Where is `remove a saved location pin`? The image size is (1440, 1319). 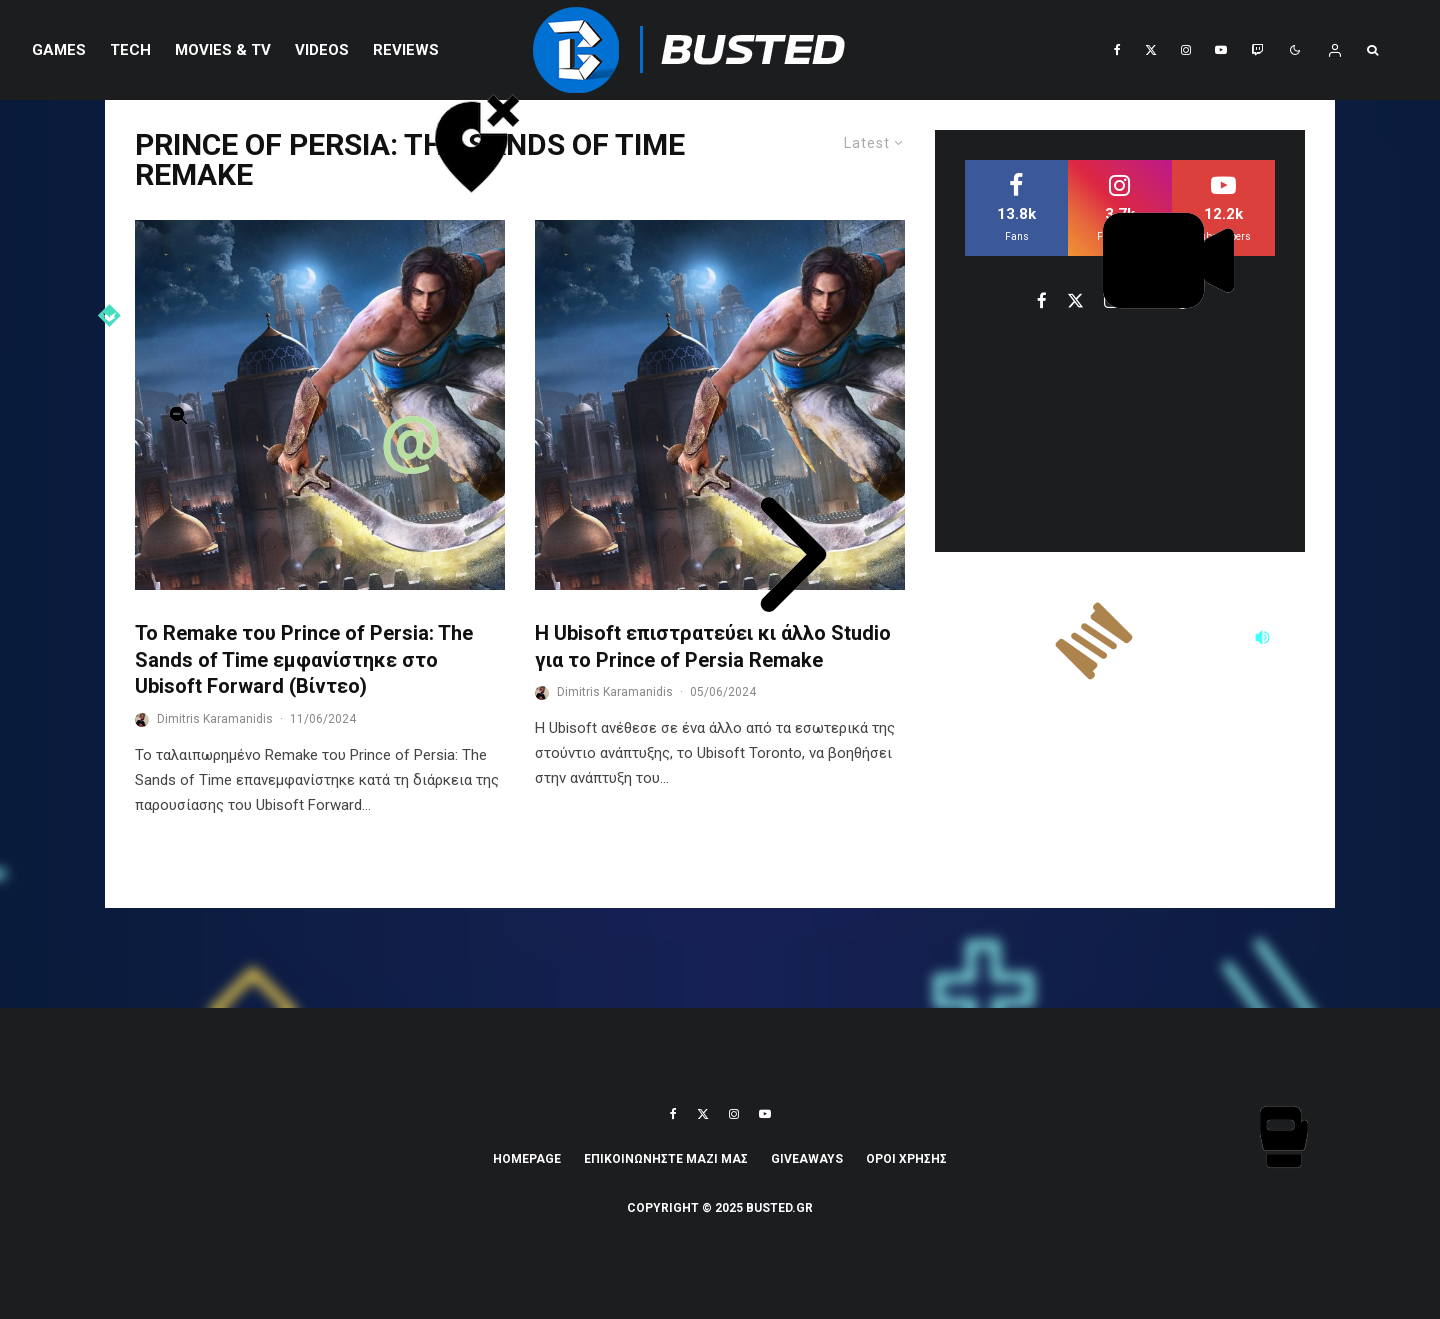
remove a saved location pin is located at coordinates (471, 142).